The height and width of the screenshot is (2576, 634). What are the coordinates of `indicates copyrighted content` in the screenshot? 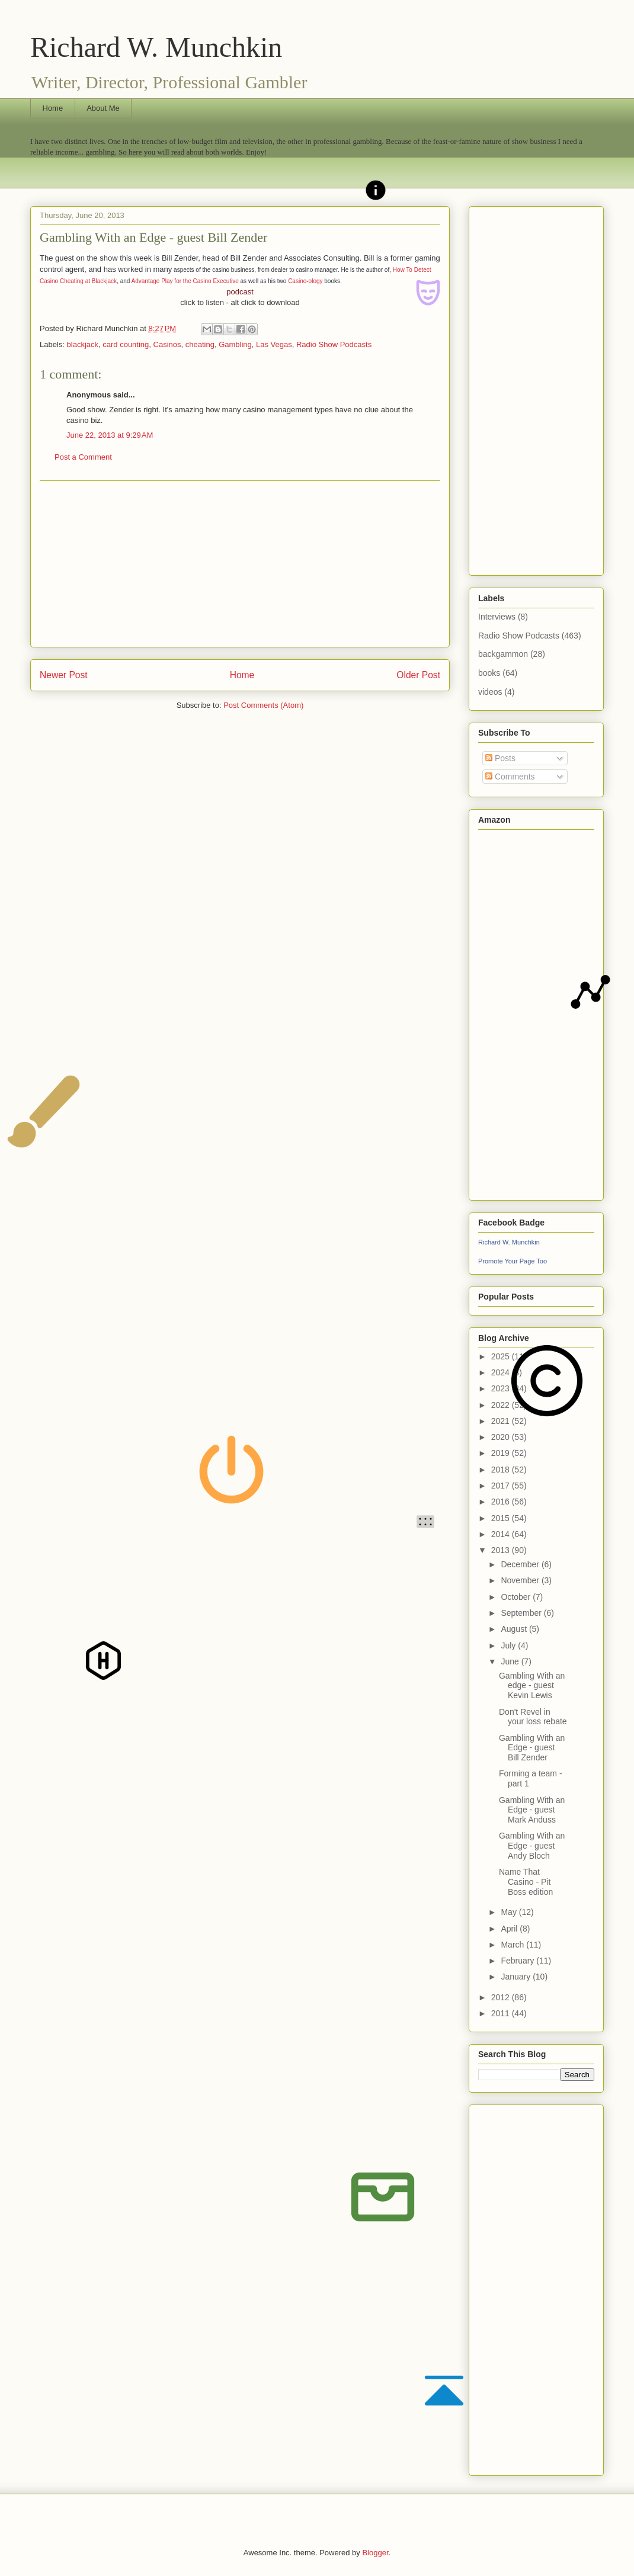 It's located at (547, 1381).